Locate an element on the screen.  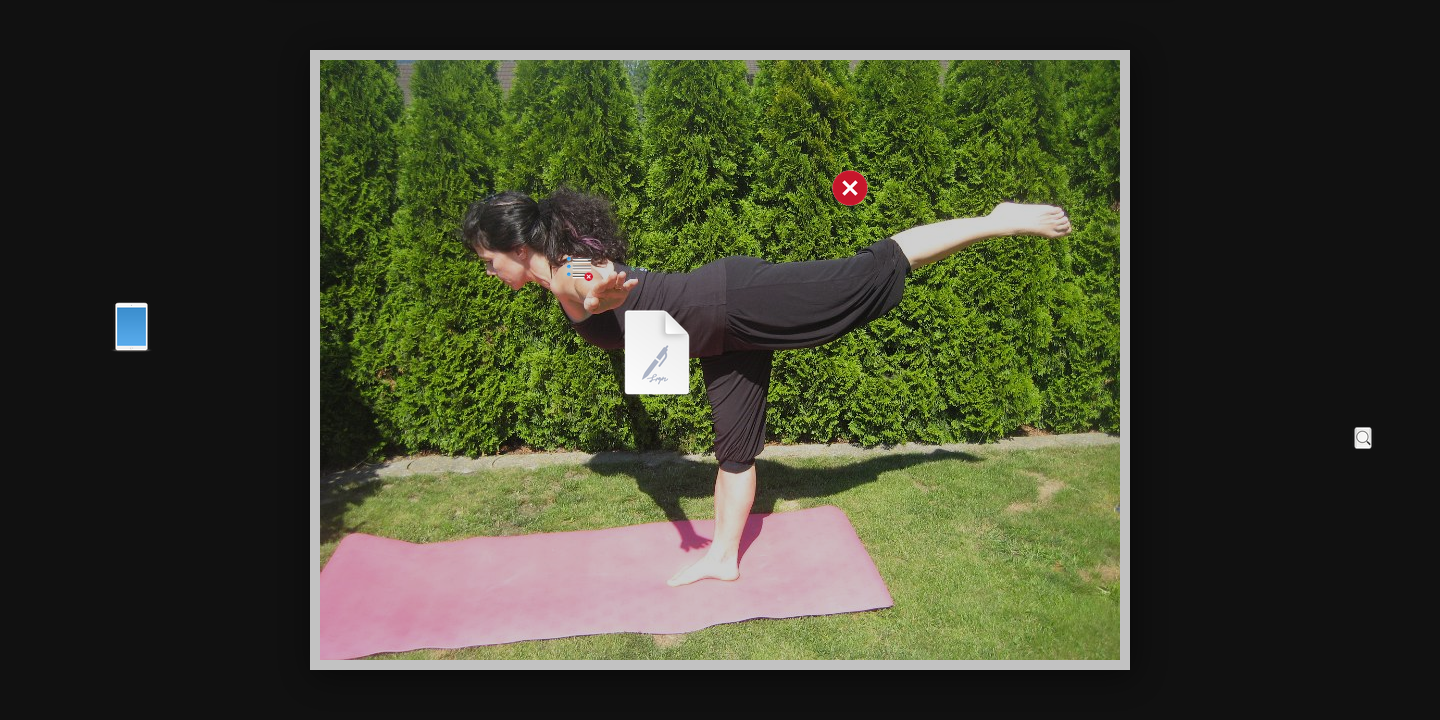
iPad Mini 3 device with cellular connectivity is located at coordinates (131, 322).